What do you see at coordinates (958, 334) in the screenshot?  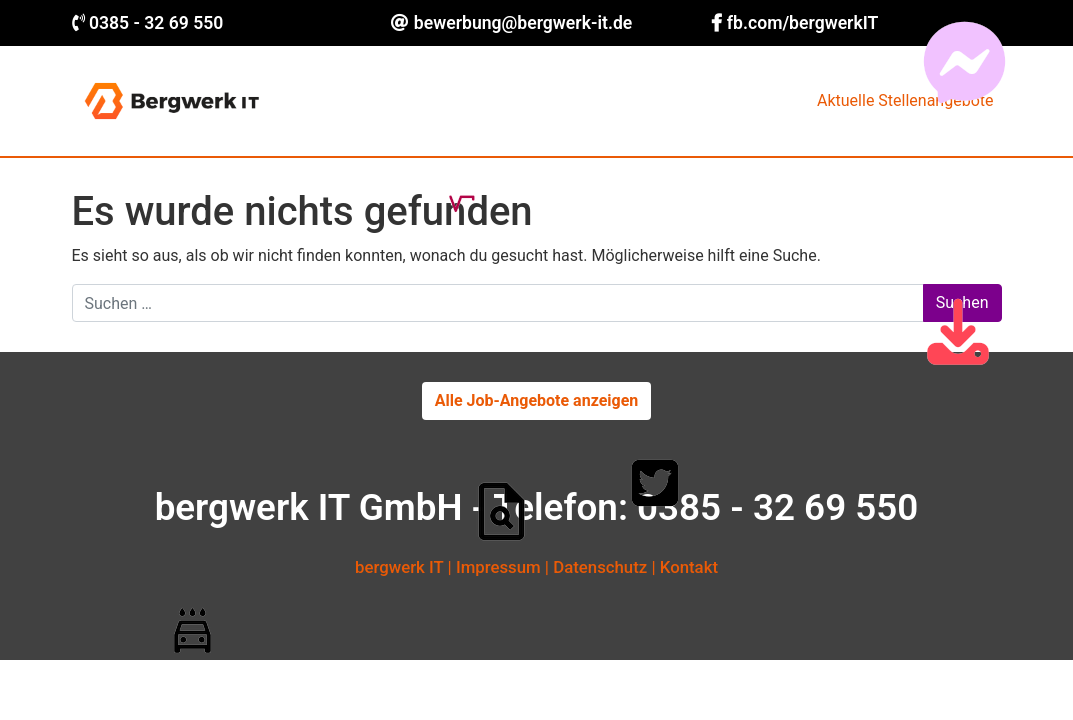 I see `download a file to your device` at bounding box center [958, 334].